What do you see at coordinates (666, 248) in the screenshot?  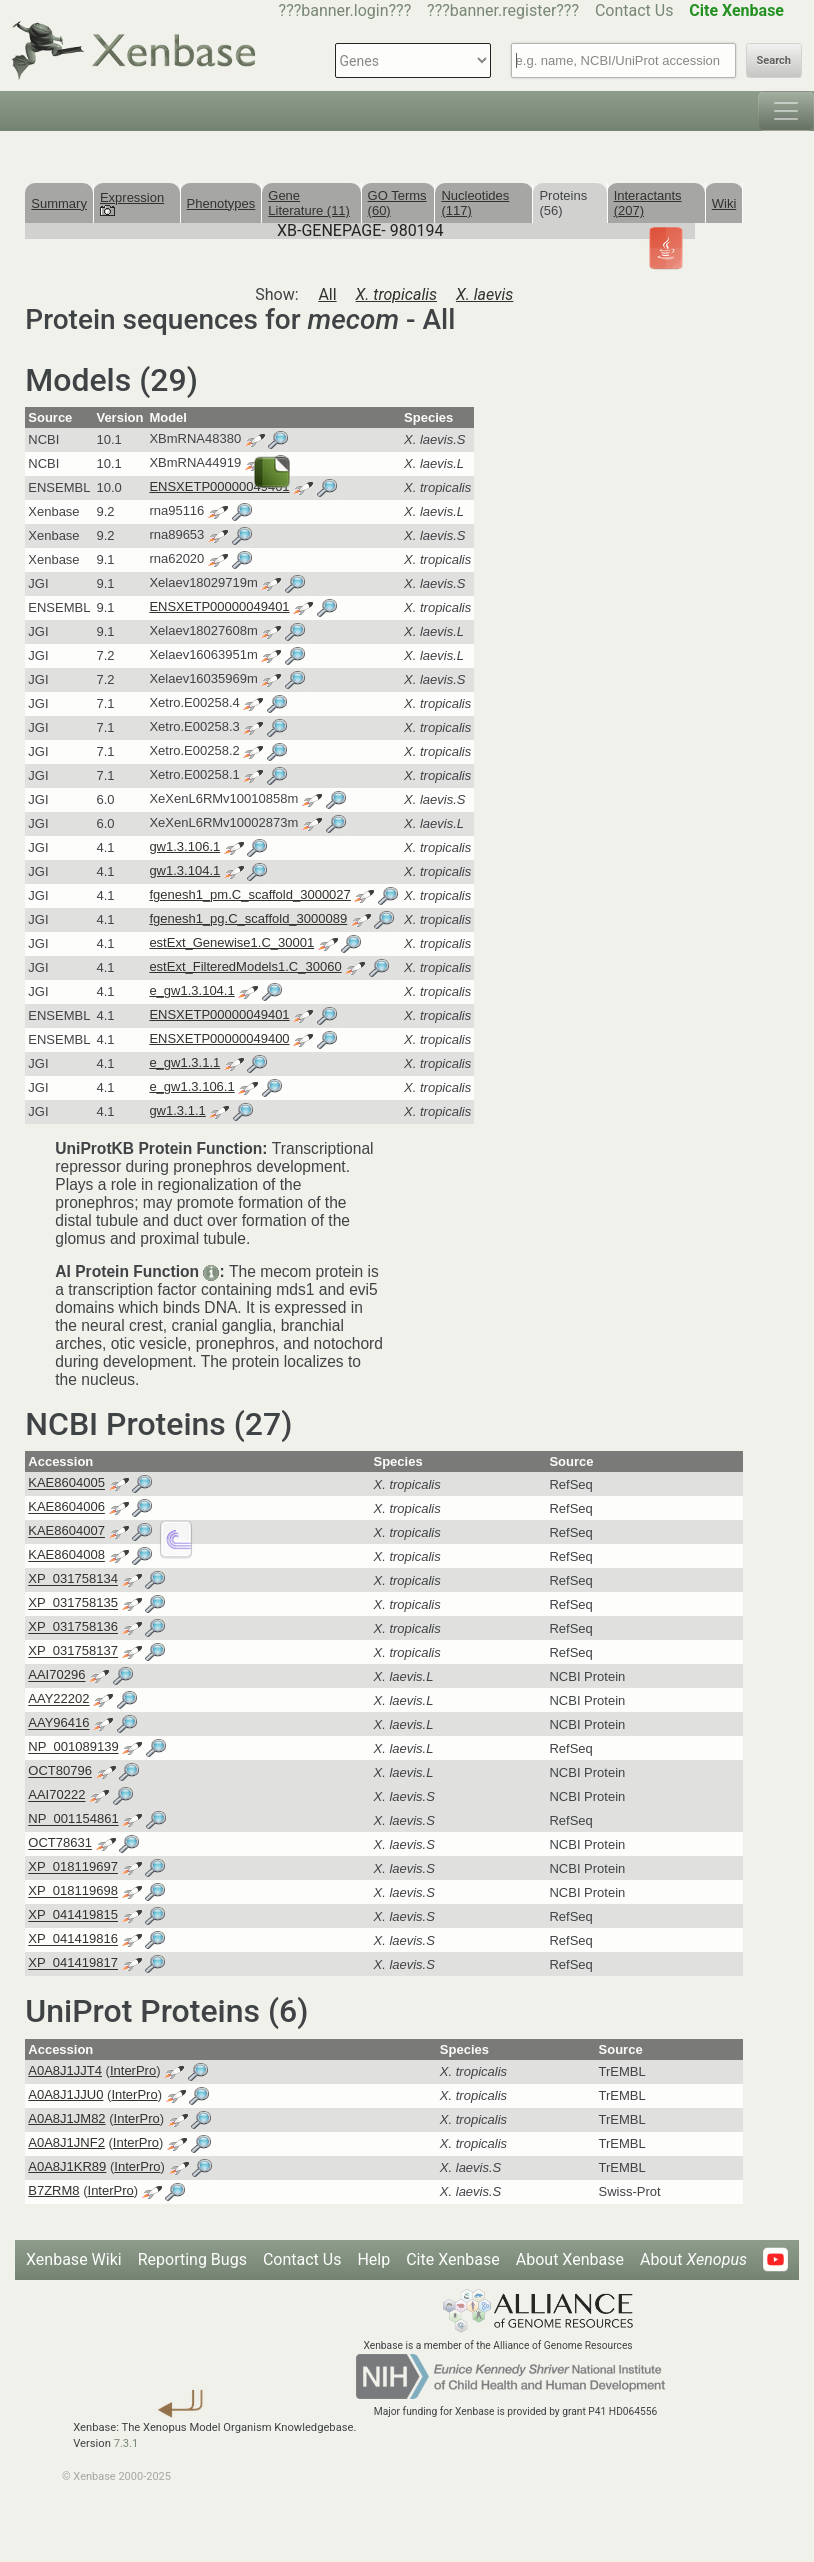 I see `a java source code file` at bounding box center [666, 248].